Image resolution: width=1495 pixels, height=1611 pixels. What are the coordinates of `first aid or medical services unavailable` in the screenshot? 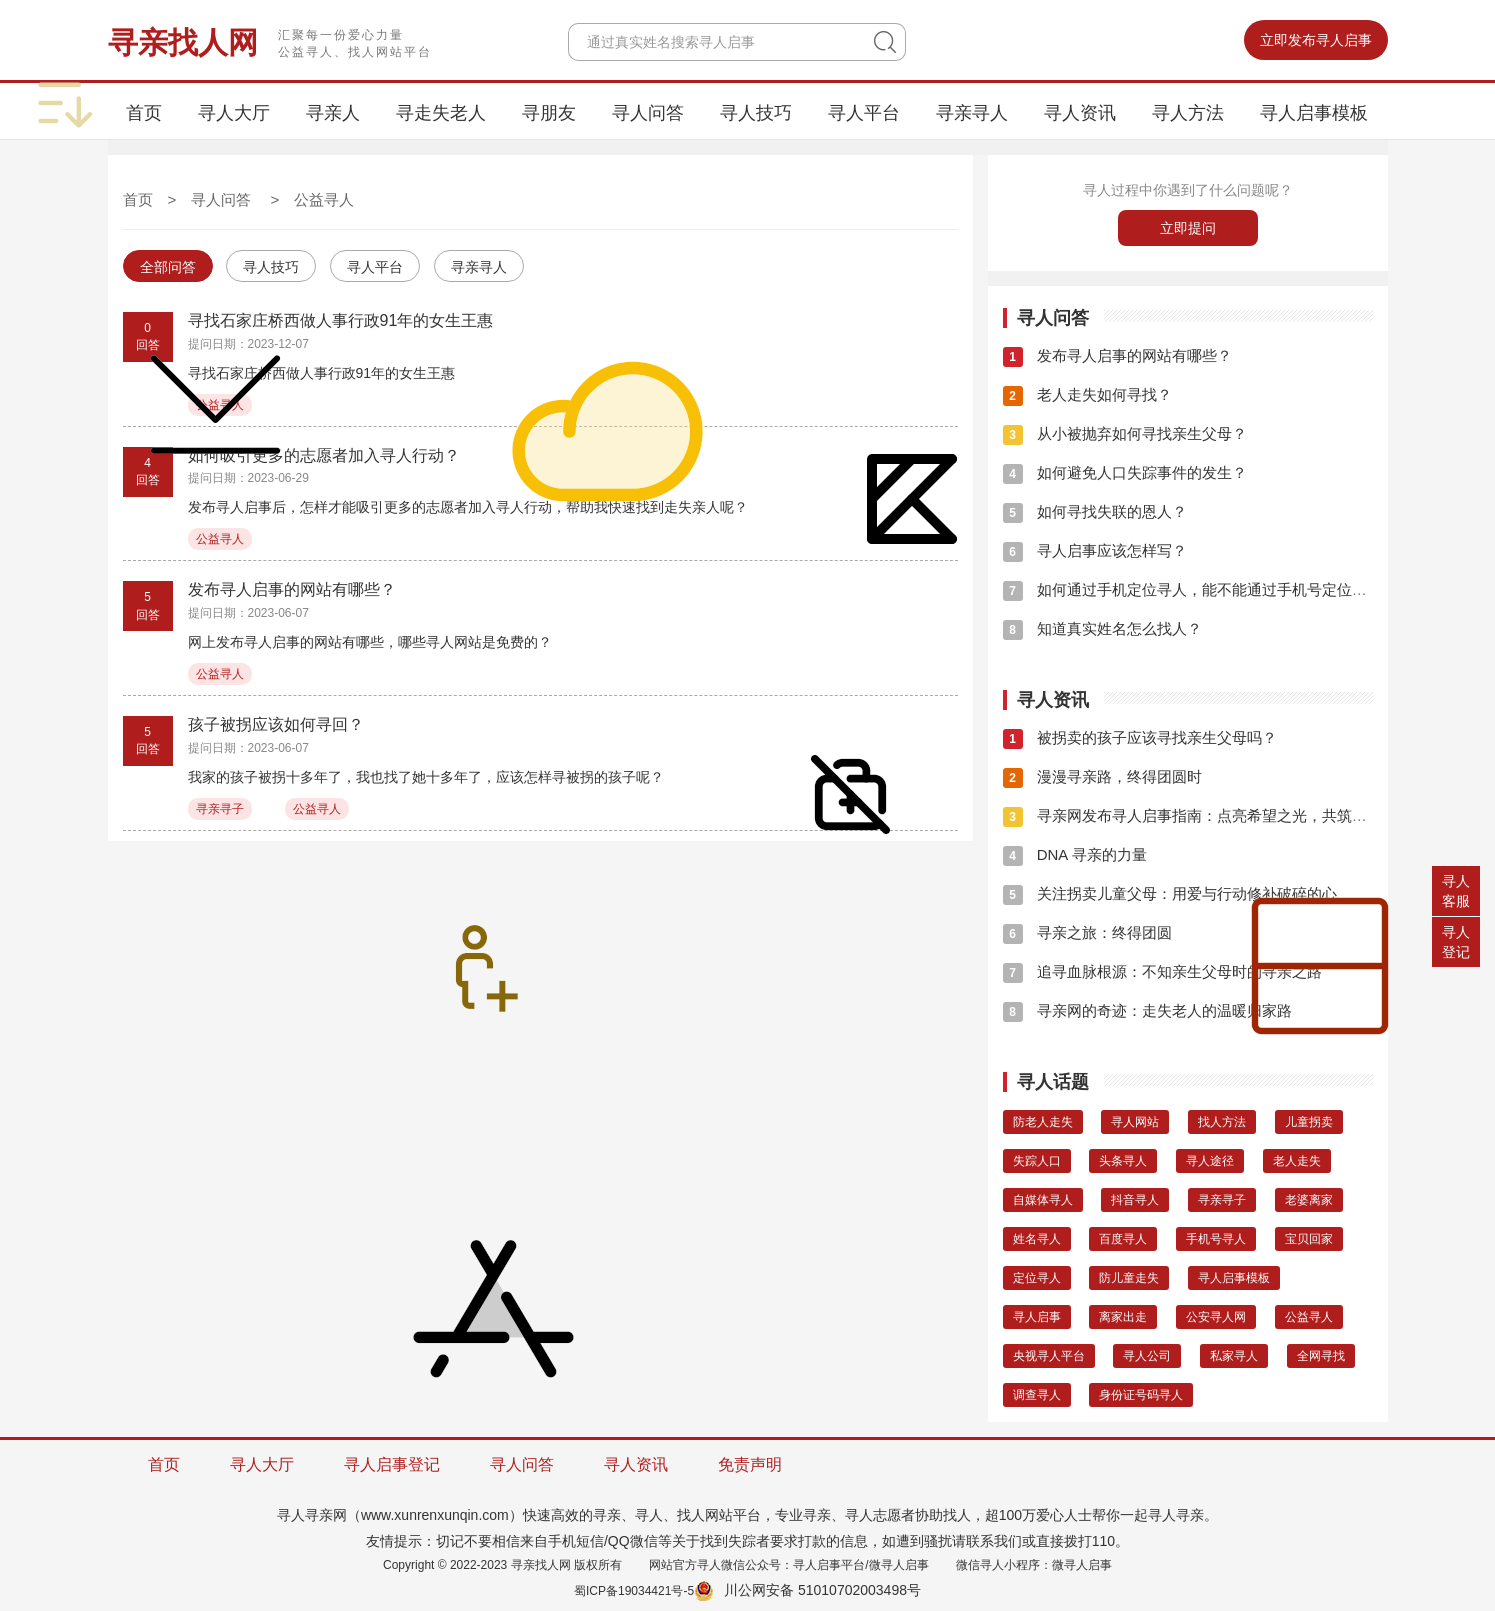 It's located at (850, 794).